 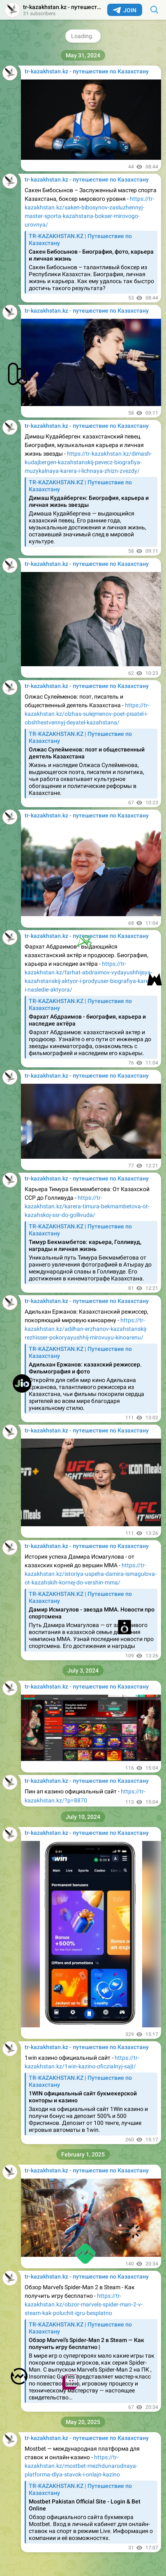 I want to click on jio app or service, so click(x=22, y=1383).